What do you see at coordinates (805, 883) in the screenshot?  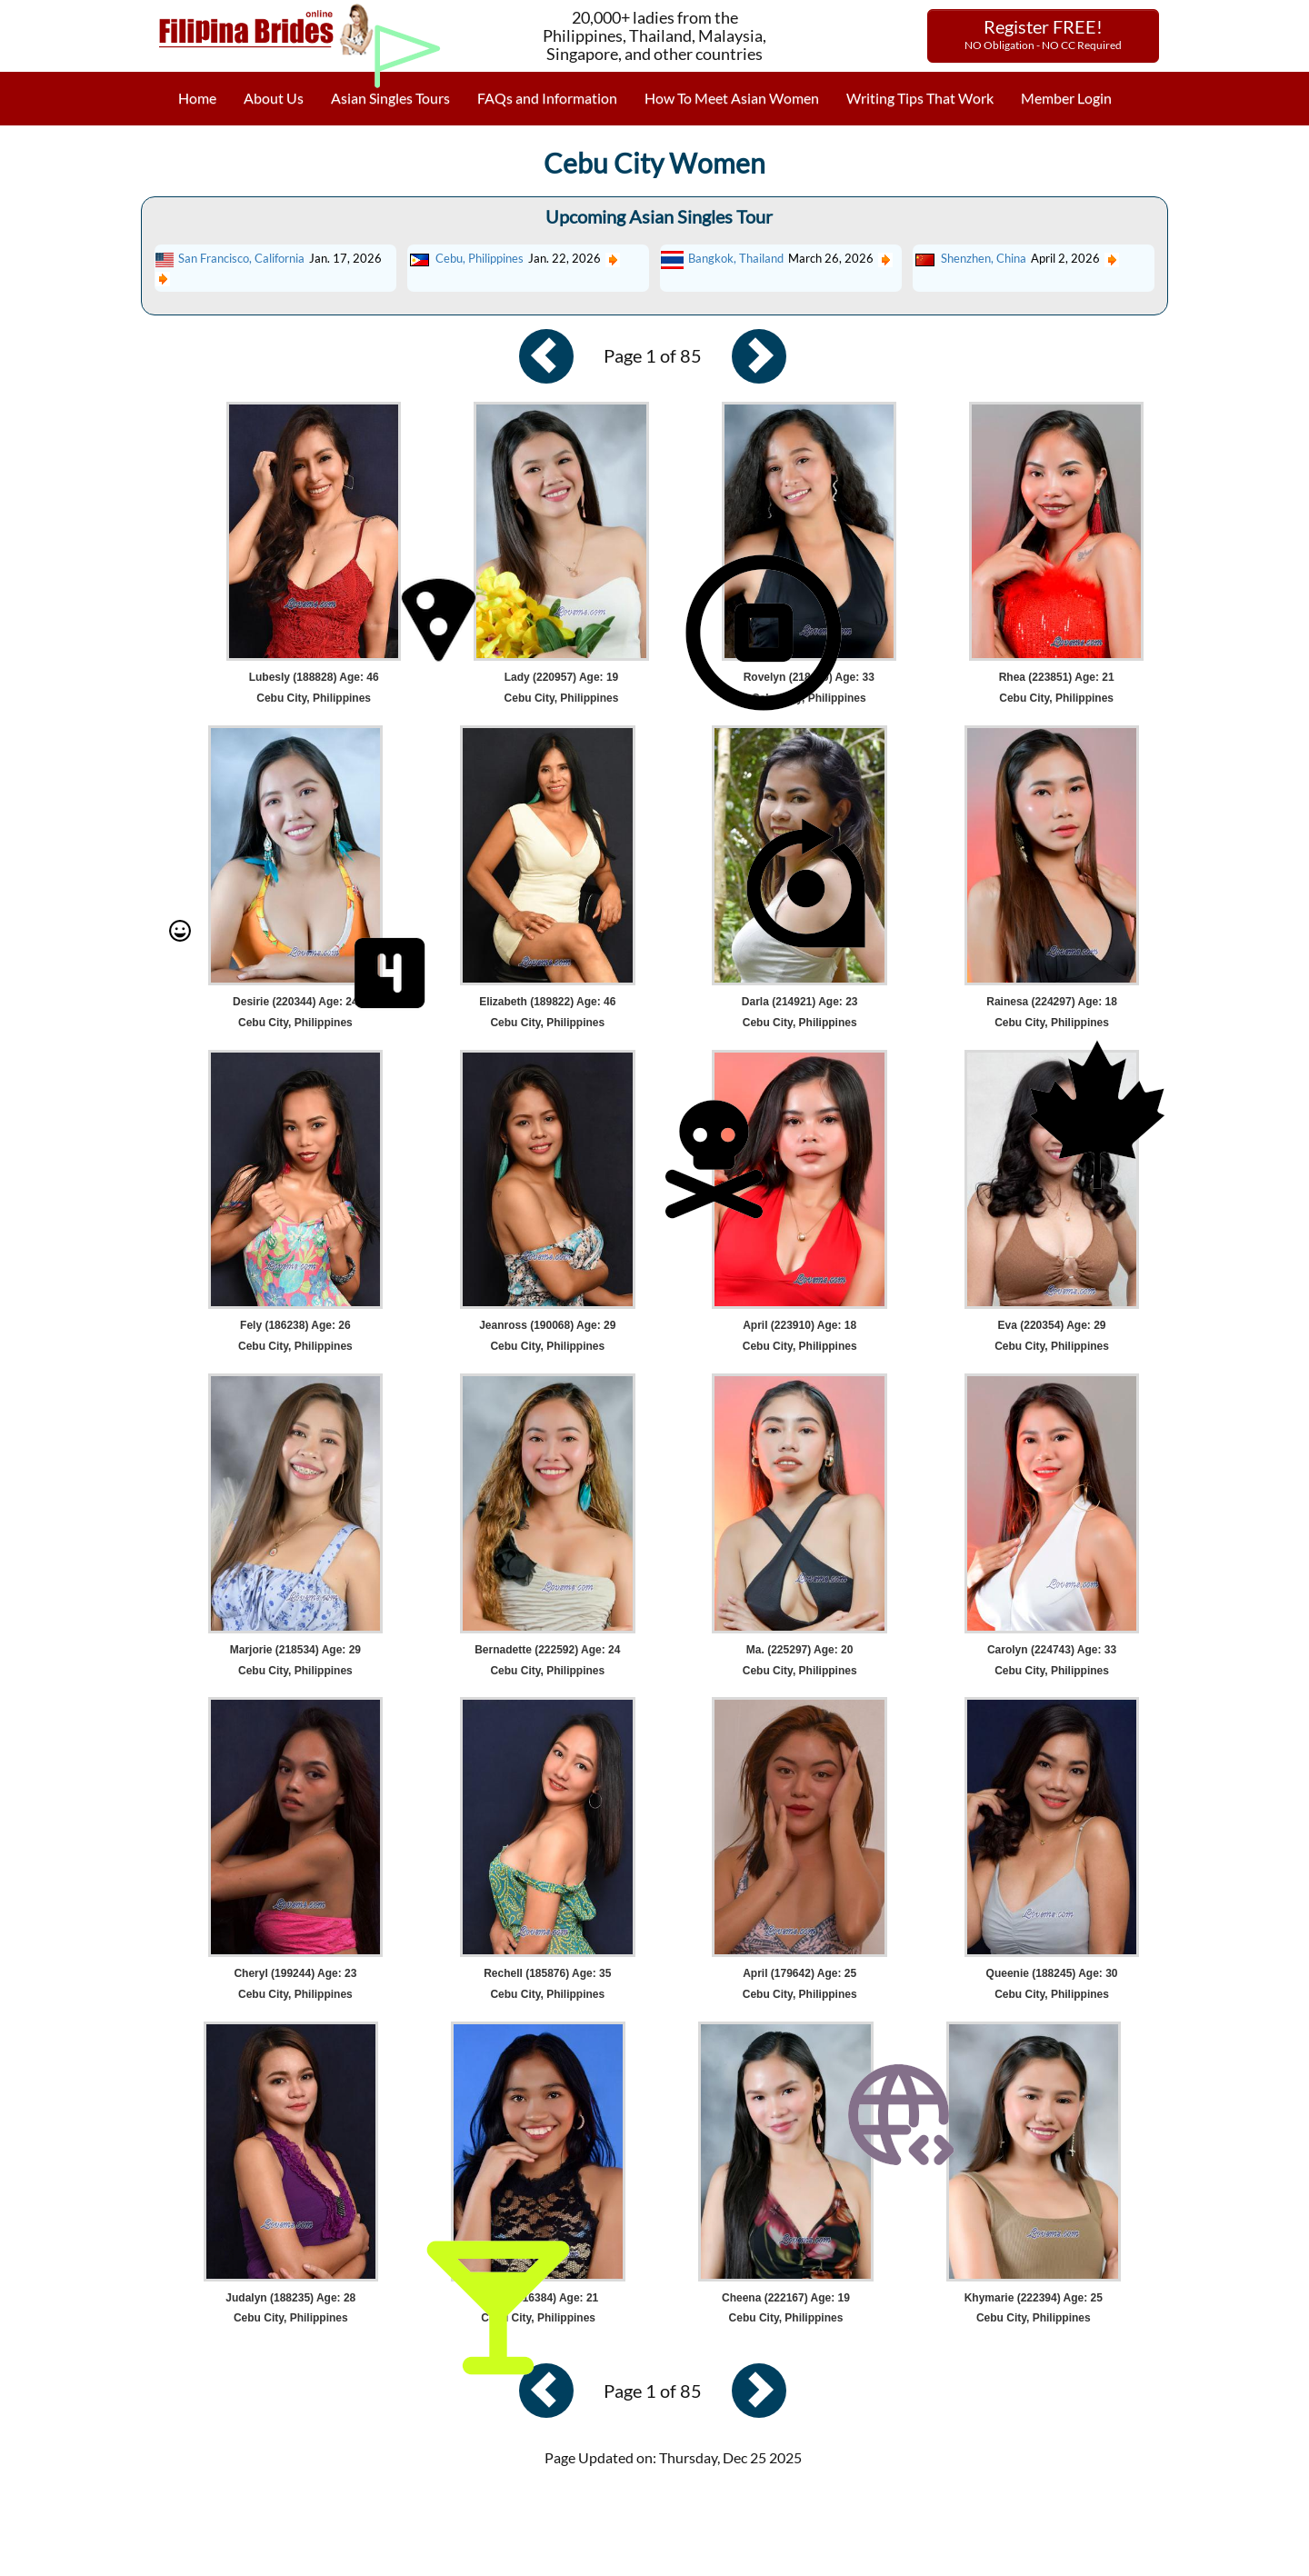 I see `rev.com logo - access transcription and captioning services` at bounding box center [805, 883].